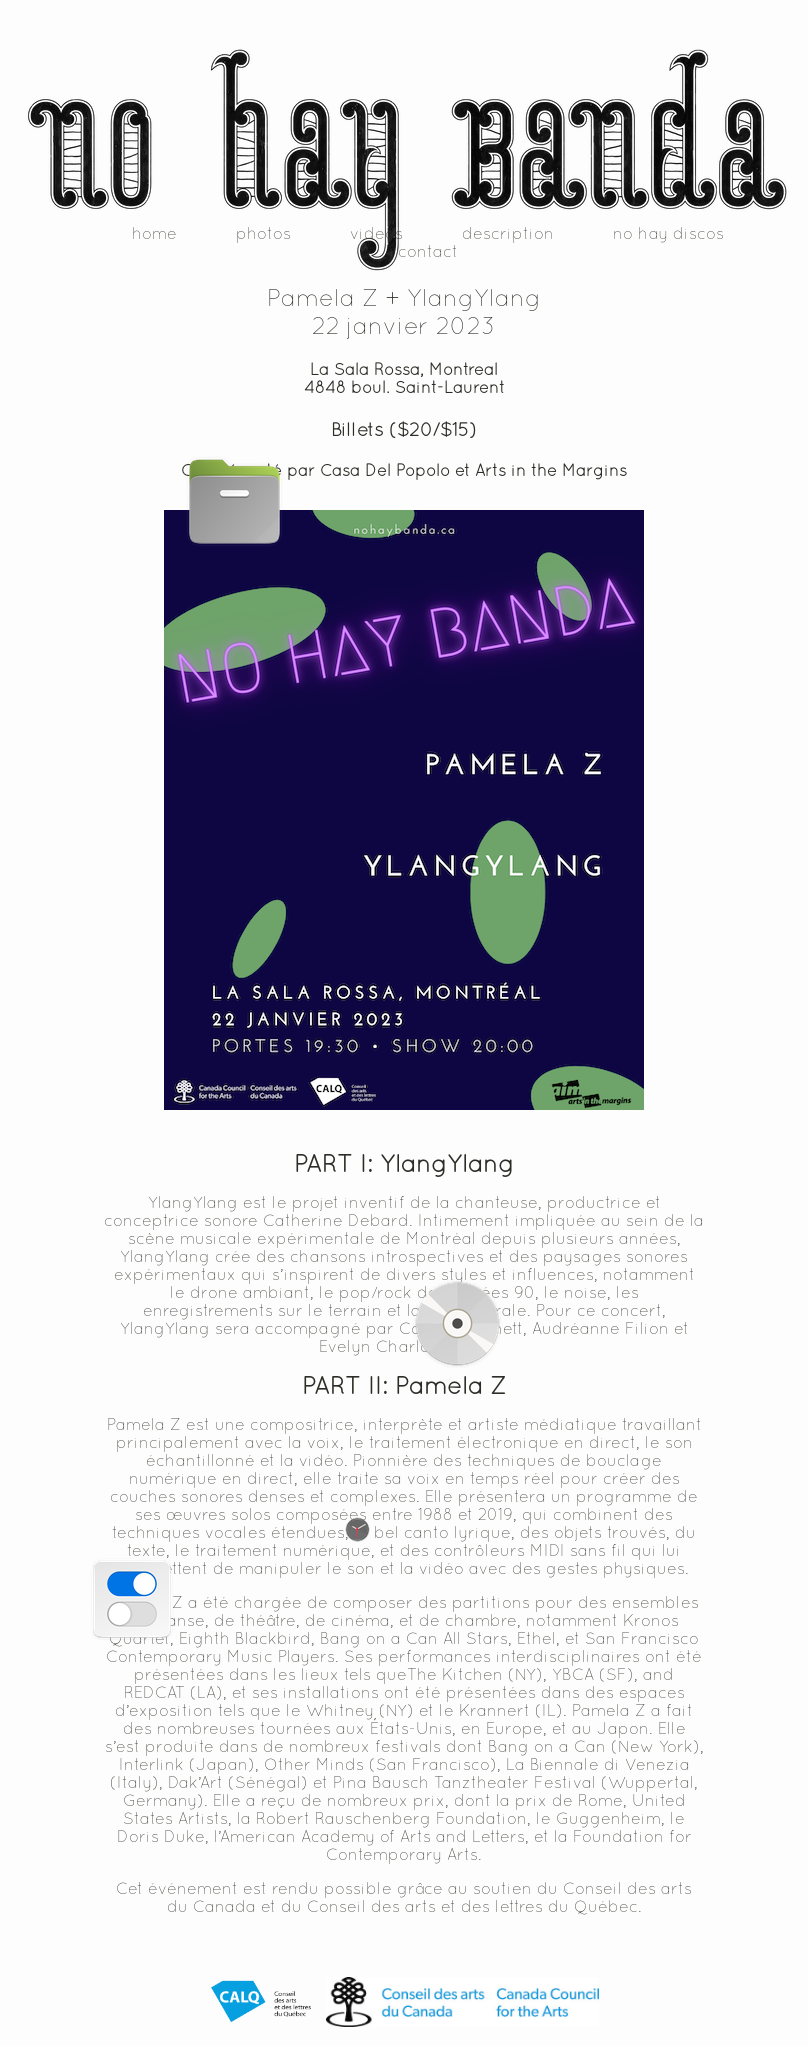 This screenshot has height=2046, width=808. What do you see at coordinates (357, 1529) in the screenshot?
I see `open the clocks application` at bounding box center [357, 1529].